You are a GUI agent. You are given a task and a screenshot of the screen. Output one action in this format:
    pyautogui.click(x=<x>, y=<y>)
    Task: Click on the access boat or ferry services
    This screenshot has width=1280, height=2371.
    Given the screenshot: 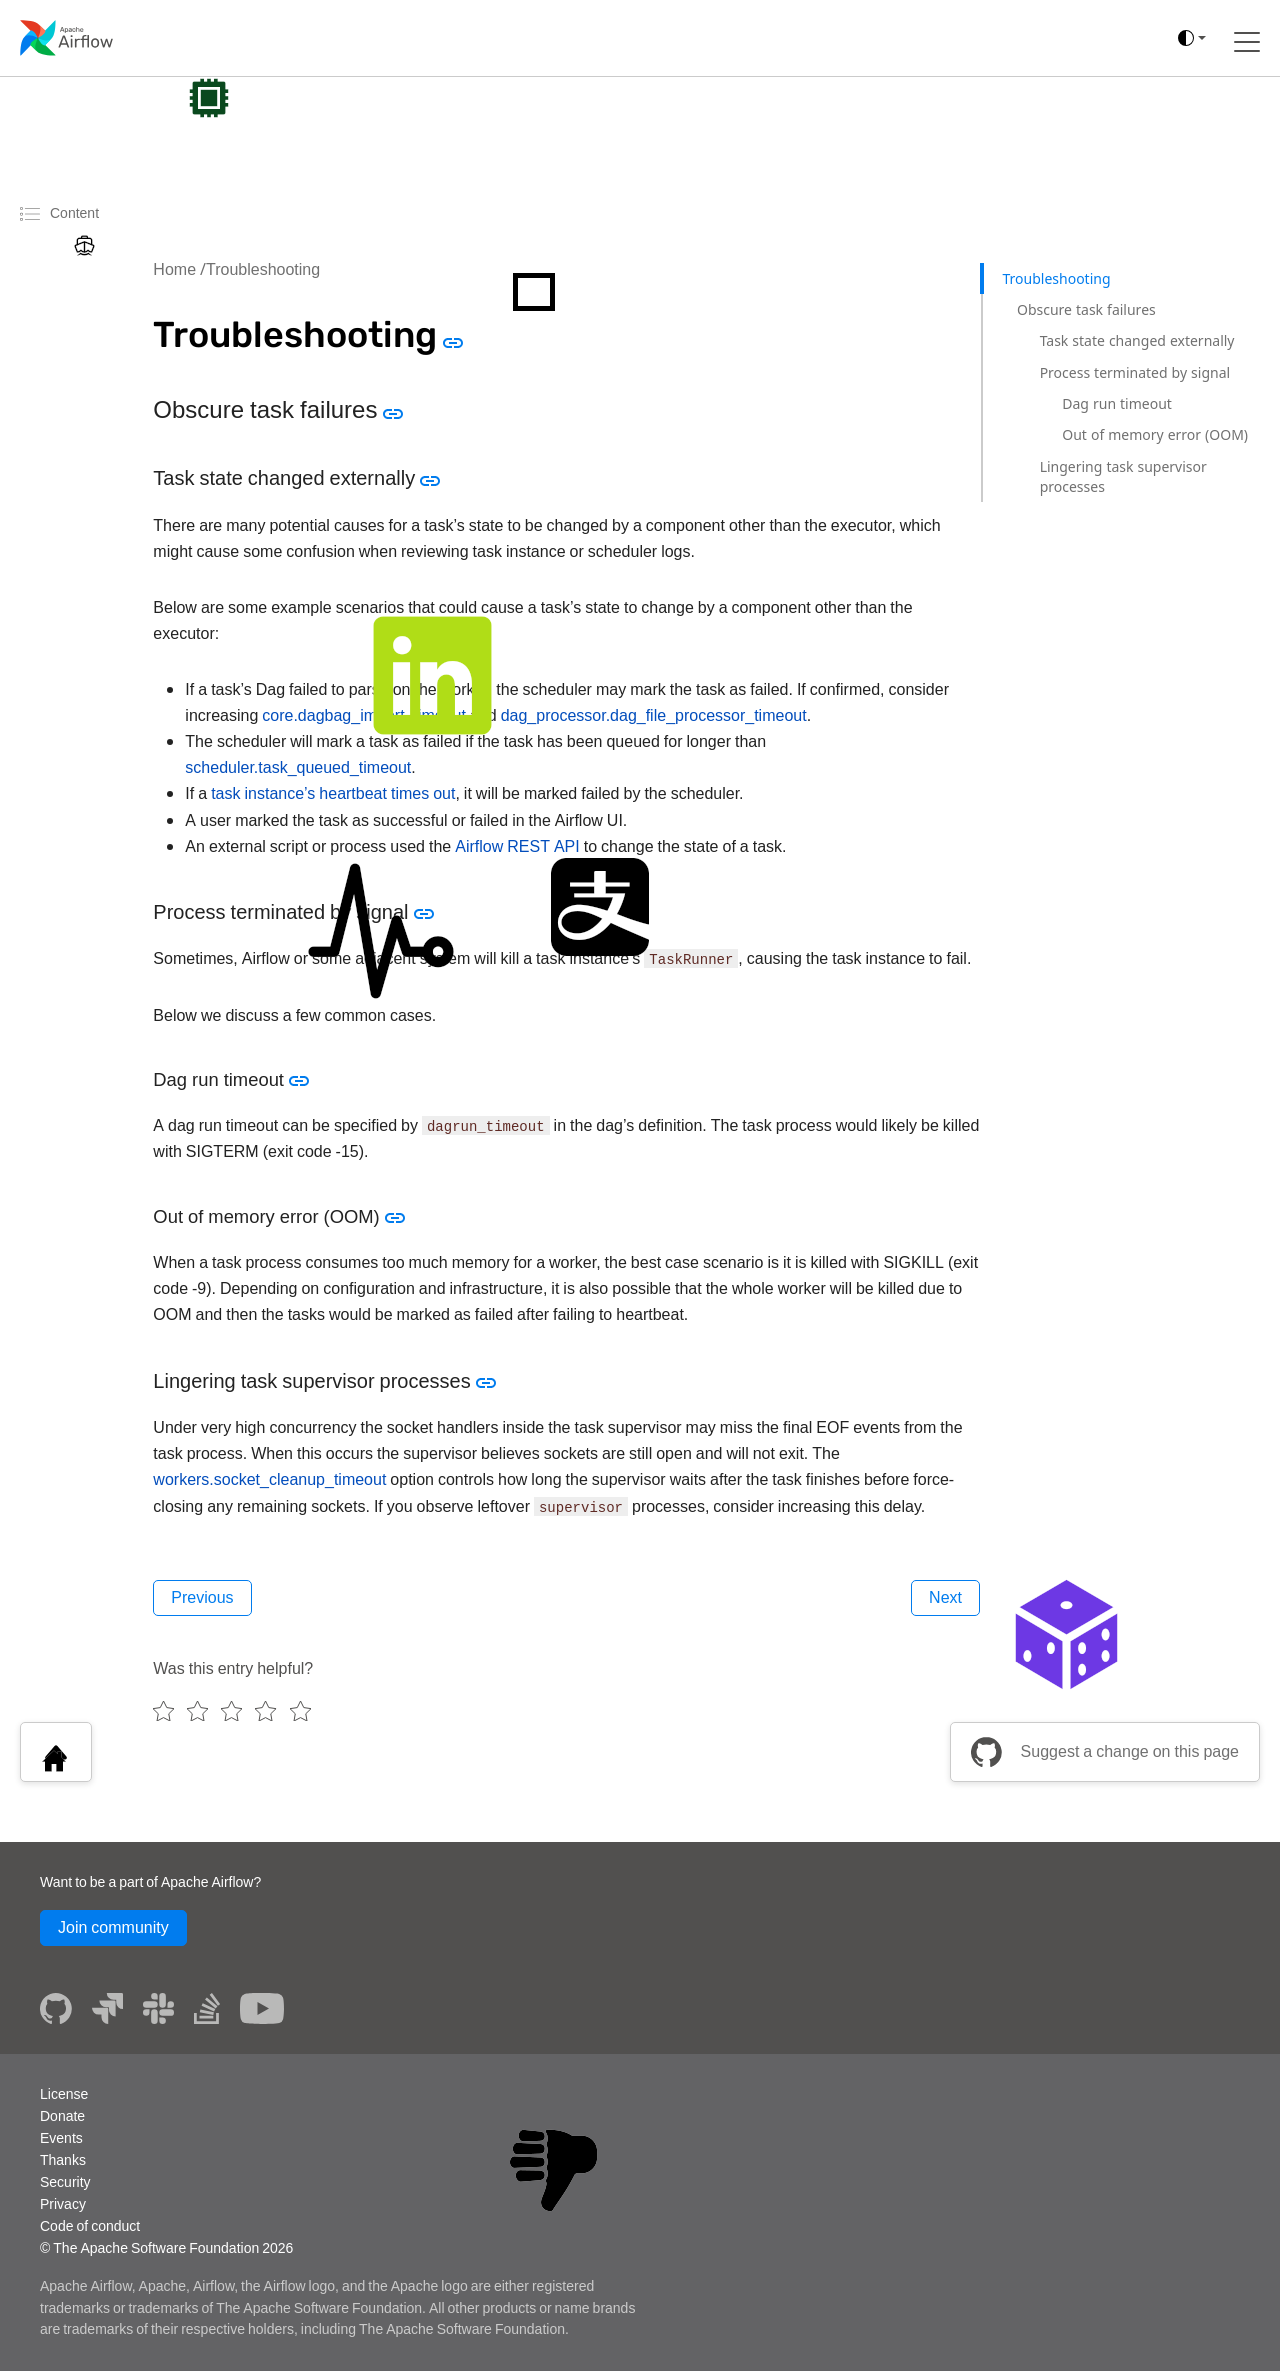 What is the action you would take?
    pyautogui.click(x=84, y=245)
    